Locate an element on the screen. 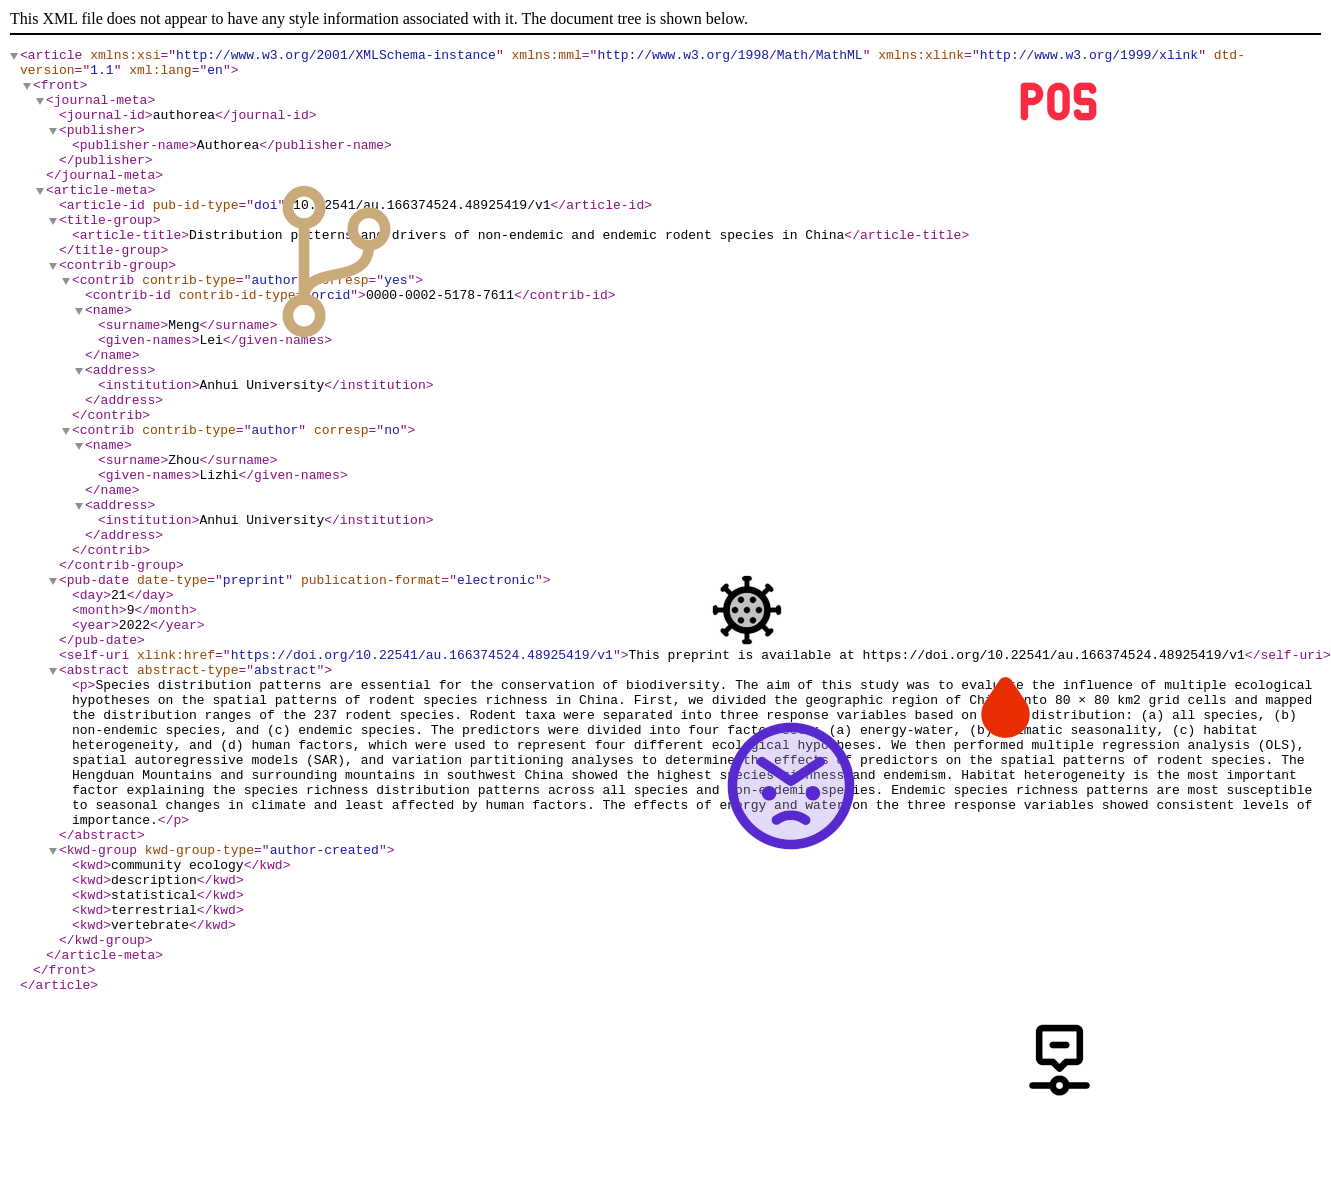 Image resolution: width=1331 pixels, height=1182 pixels. indicates covid-19 or coronavirus-related content is located at coordinates (747, 610).